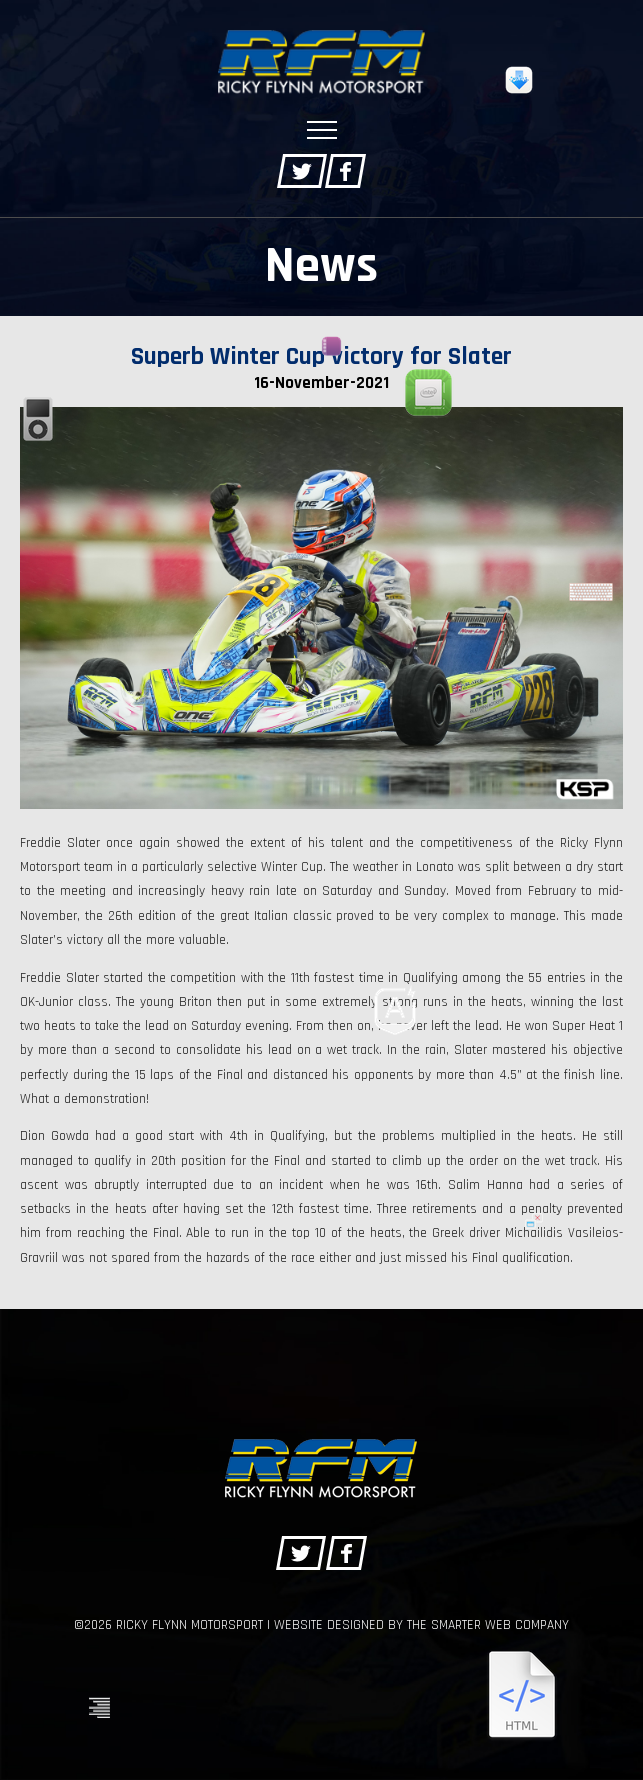 The height and width of the screenshot is (1780, 643). What do you see at coordinates (534, 1221) in the screenshot?
I see `close or shut down display` at bounding box center [534, 1221].